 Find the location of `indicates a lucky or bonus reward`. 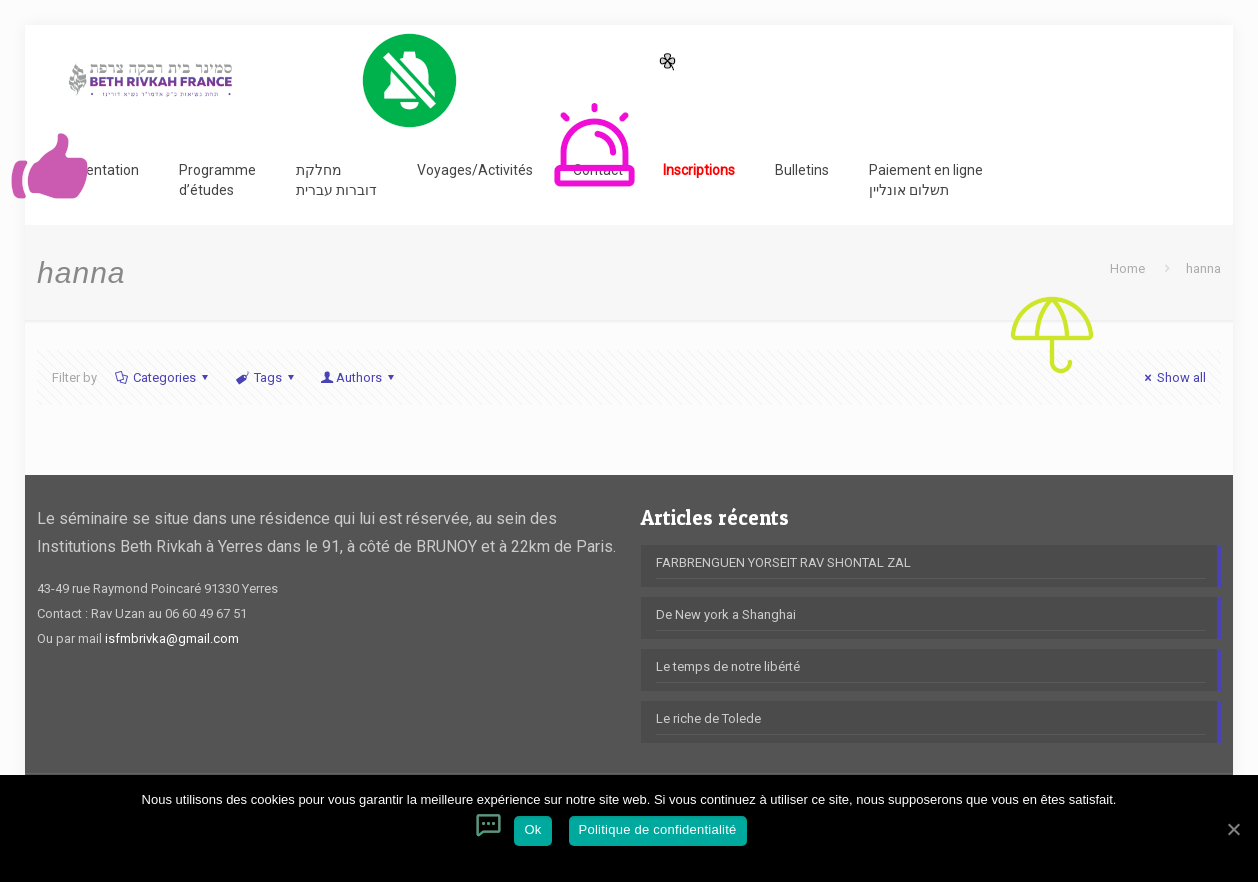

indicates a lucky or bonus reward is located at coordinates (667, 61).